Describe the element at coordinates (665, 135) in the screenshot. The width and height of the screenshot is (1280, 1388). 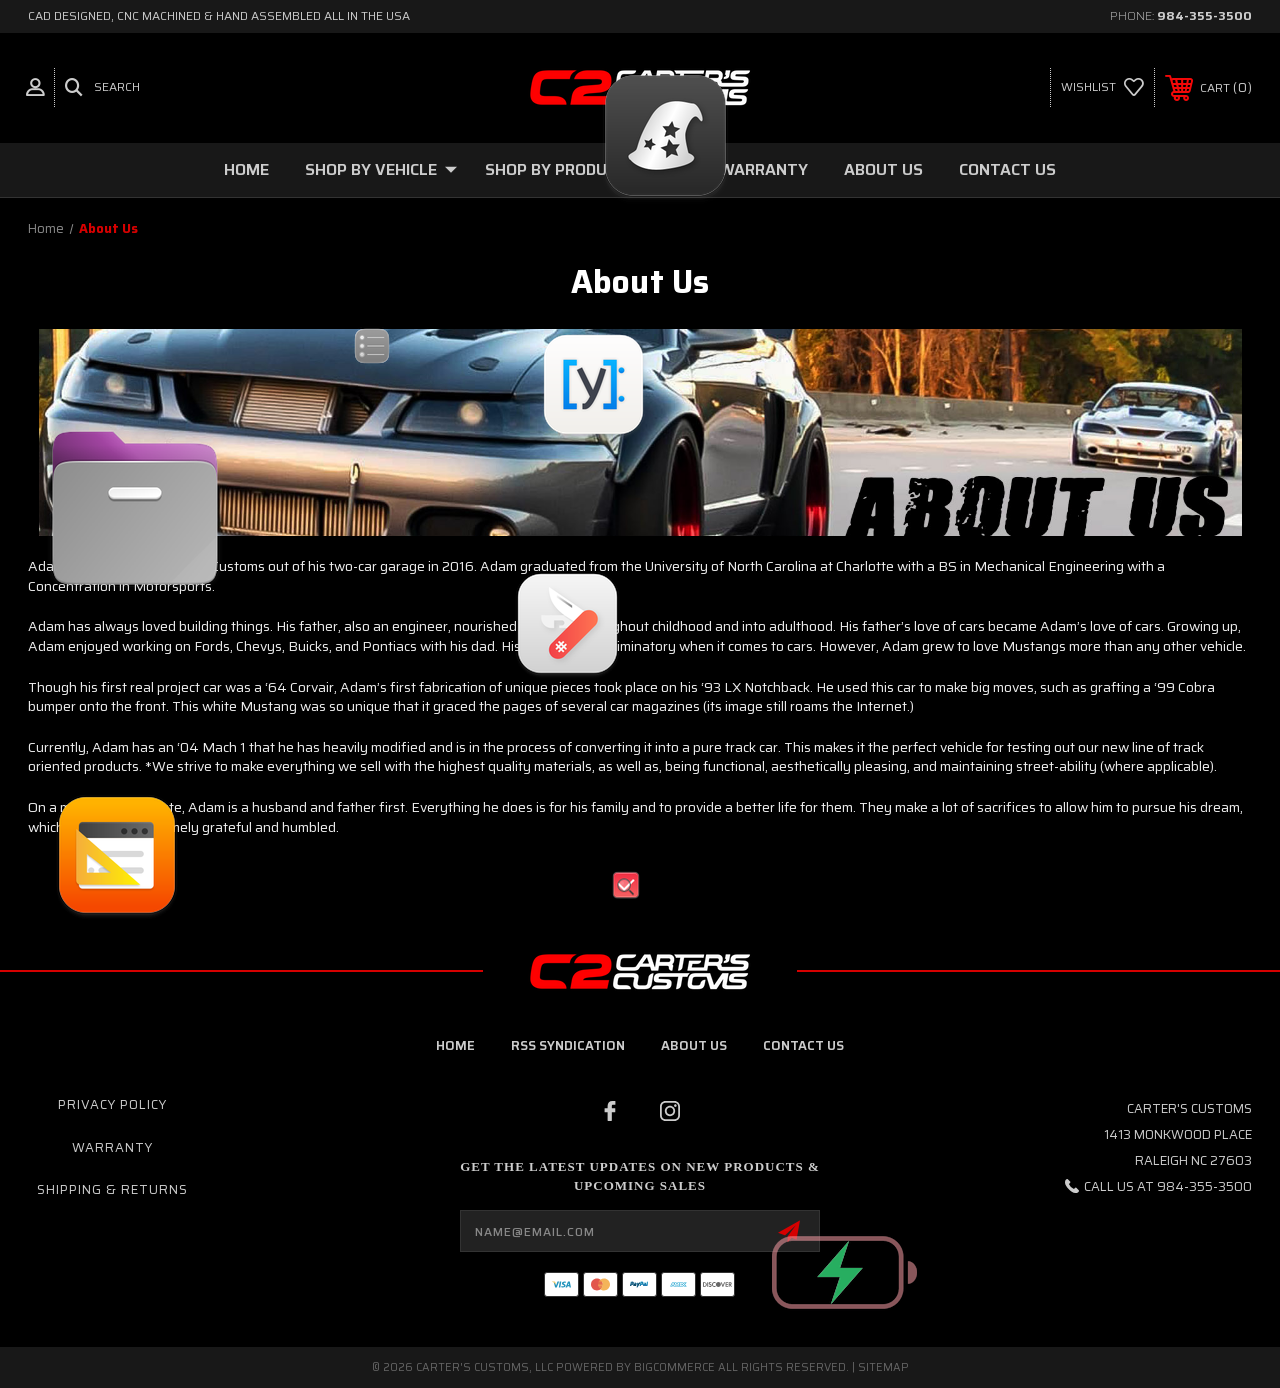
I see `open ImageMagick display application` at that location.